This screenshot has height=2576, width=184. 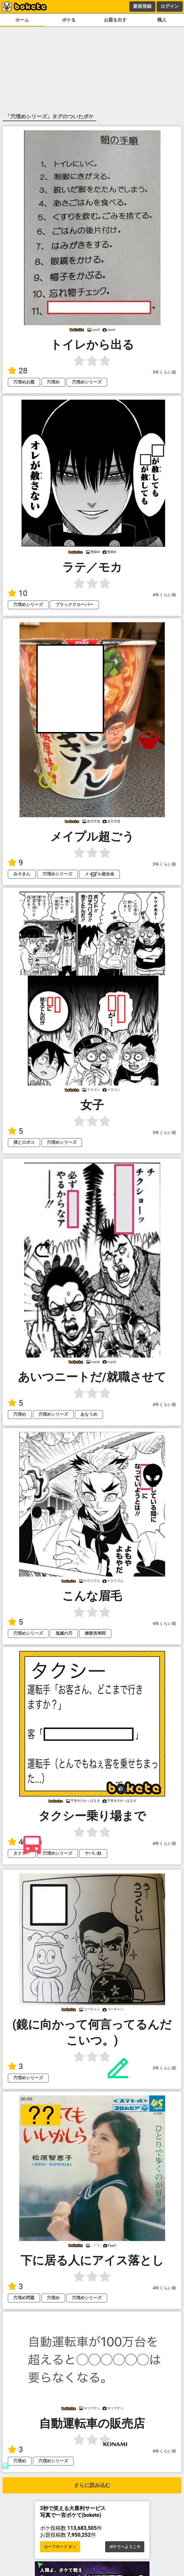 I want to click on start navigation to destination, so click(x=40, y=2565).